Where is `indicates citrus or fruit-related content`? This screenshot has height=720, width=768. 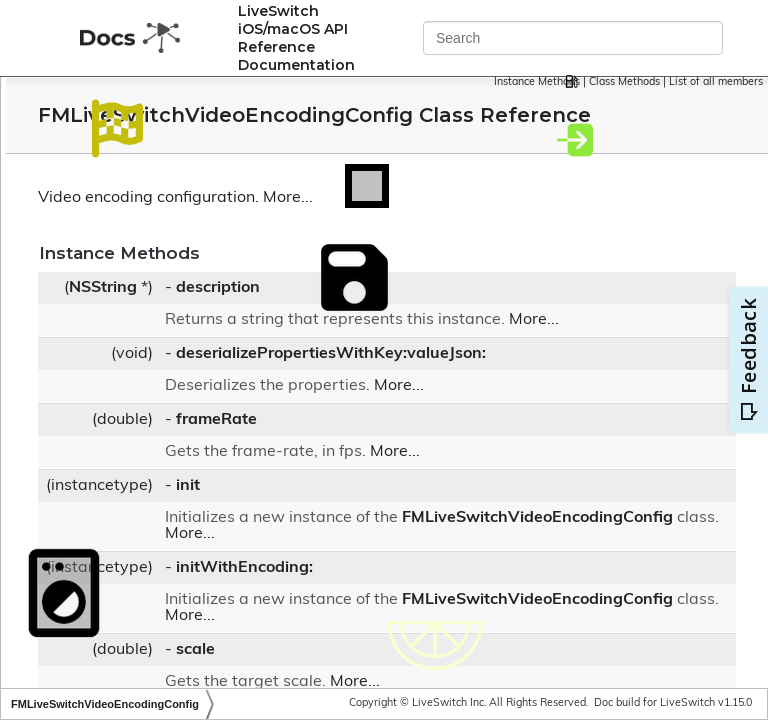
indicates citrus or fruit-related content is located at coordinates (435, 638).